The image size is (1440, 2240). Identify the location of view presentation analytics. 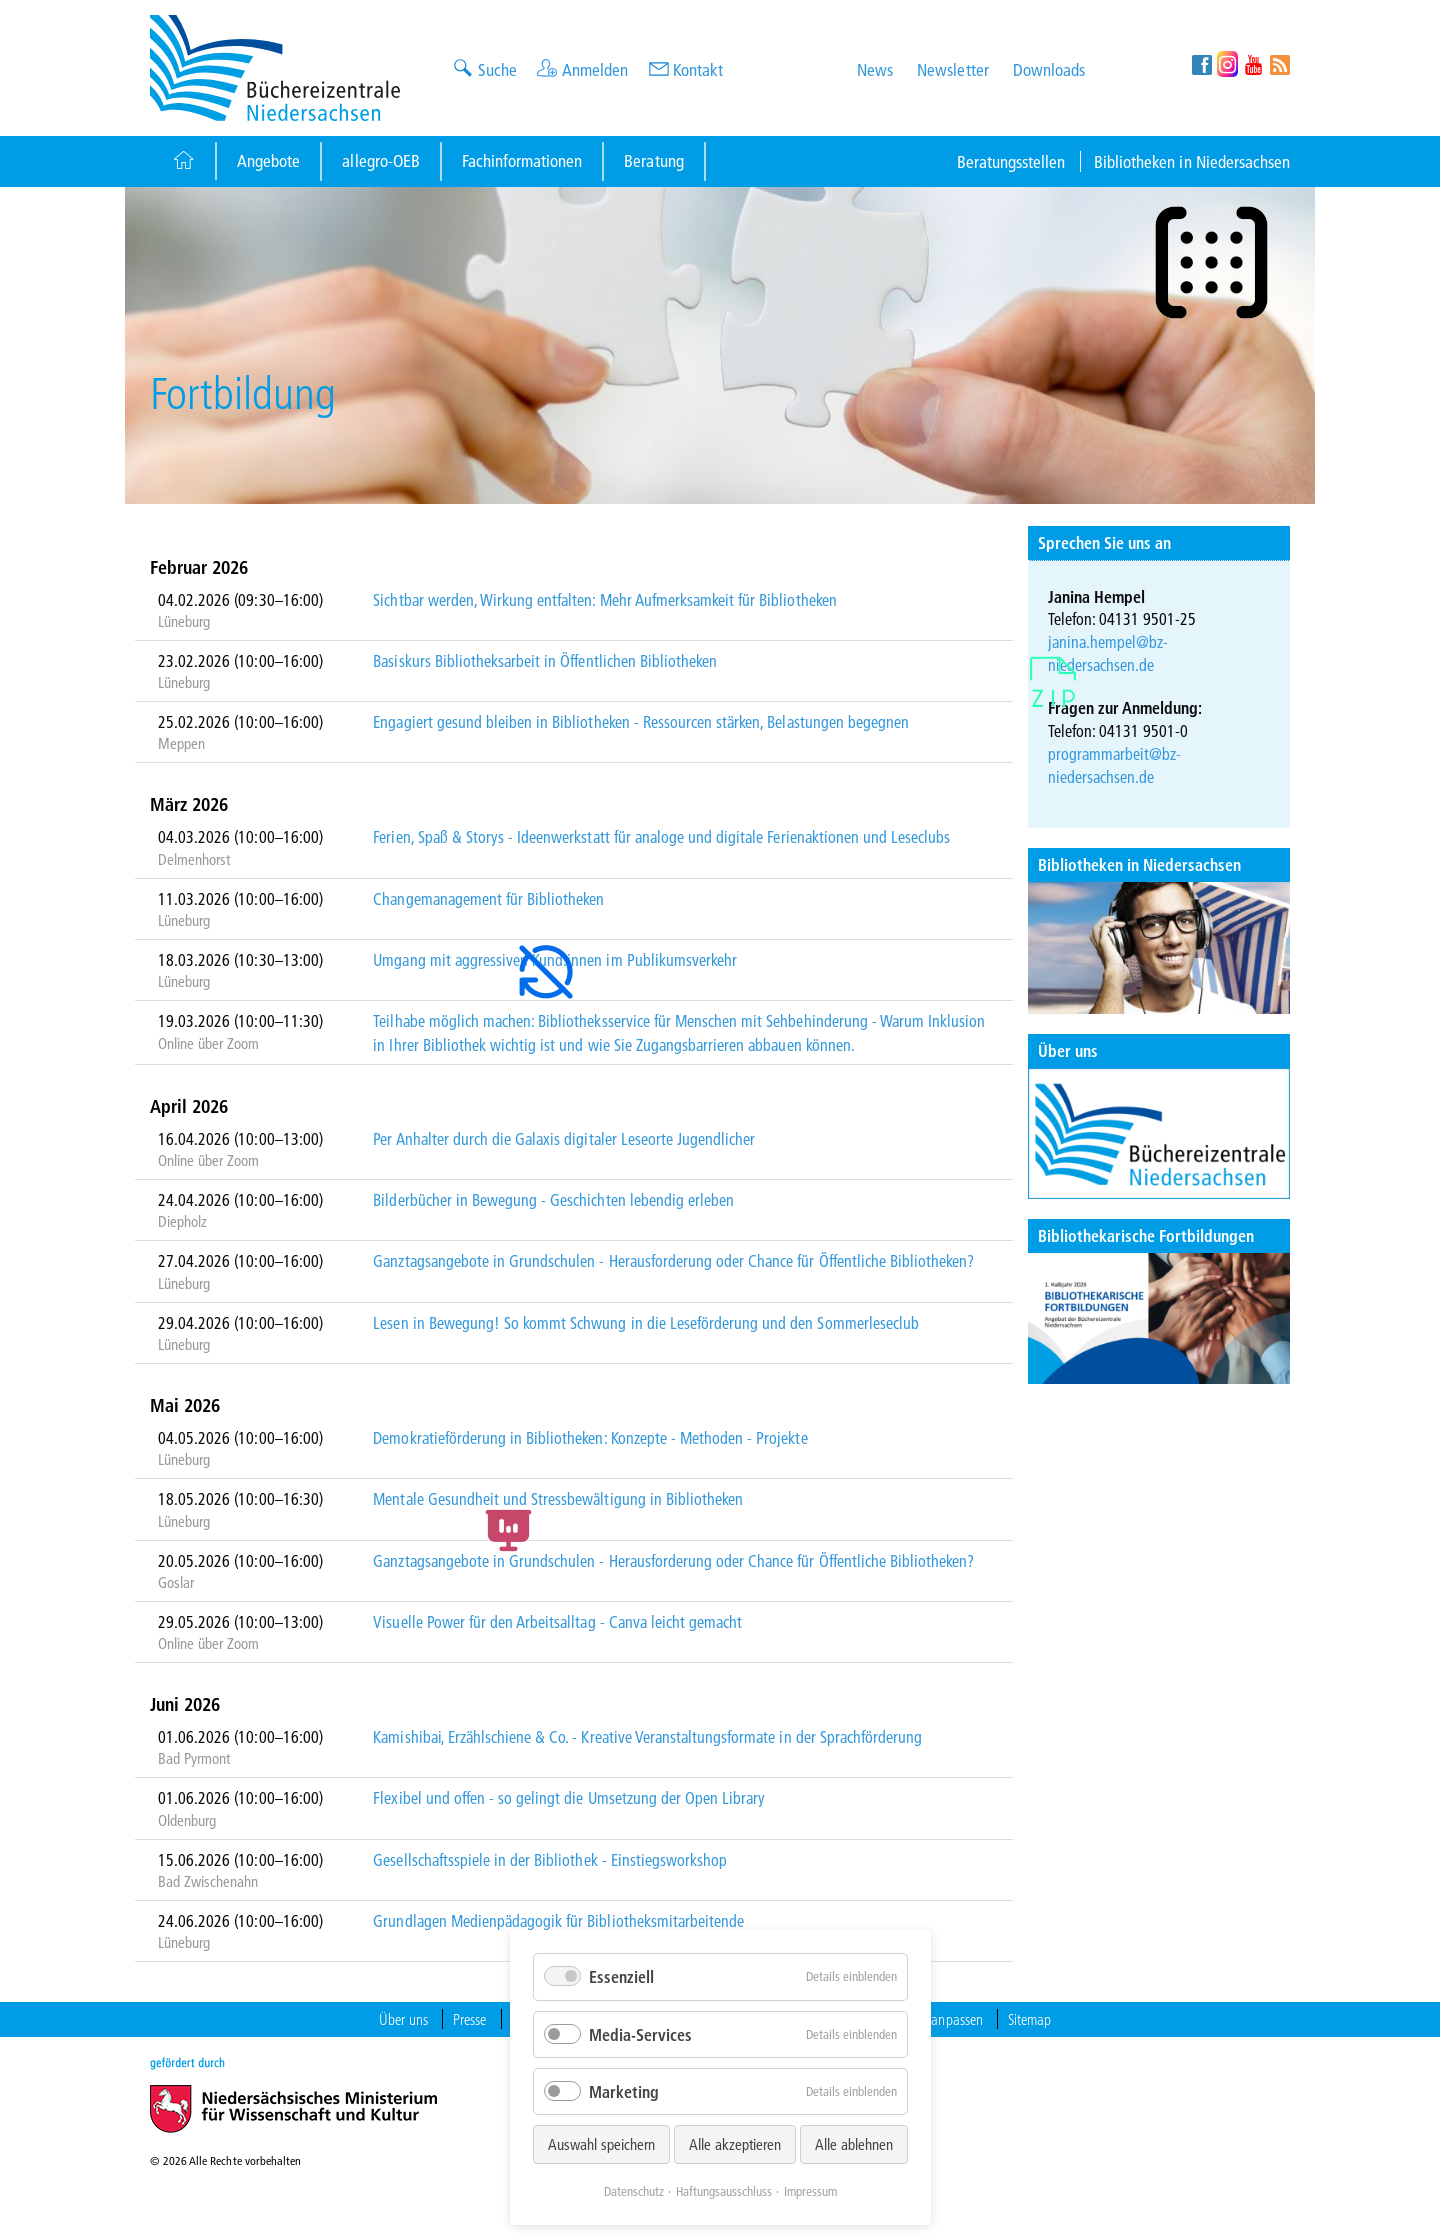
(508, 1530).